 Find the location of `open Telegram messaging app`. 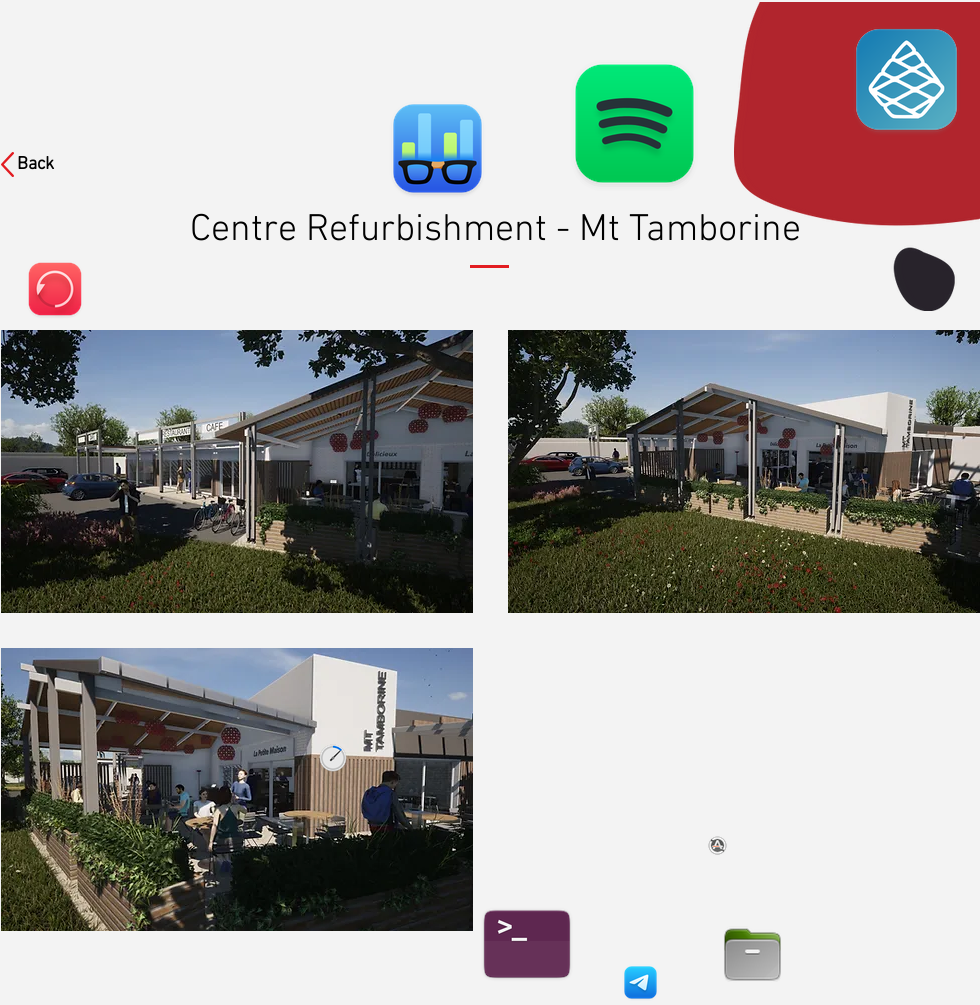

open Telegram messaging app is located at coordinates (640, 982).